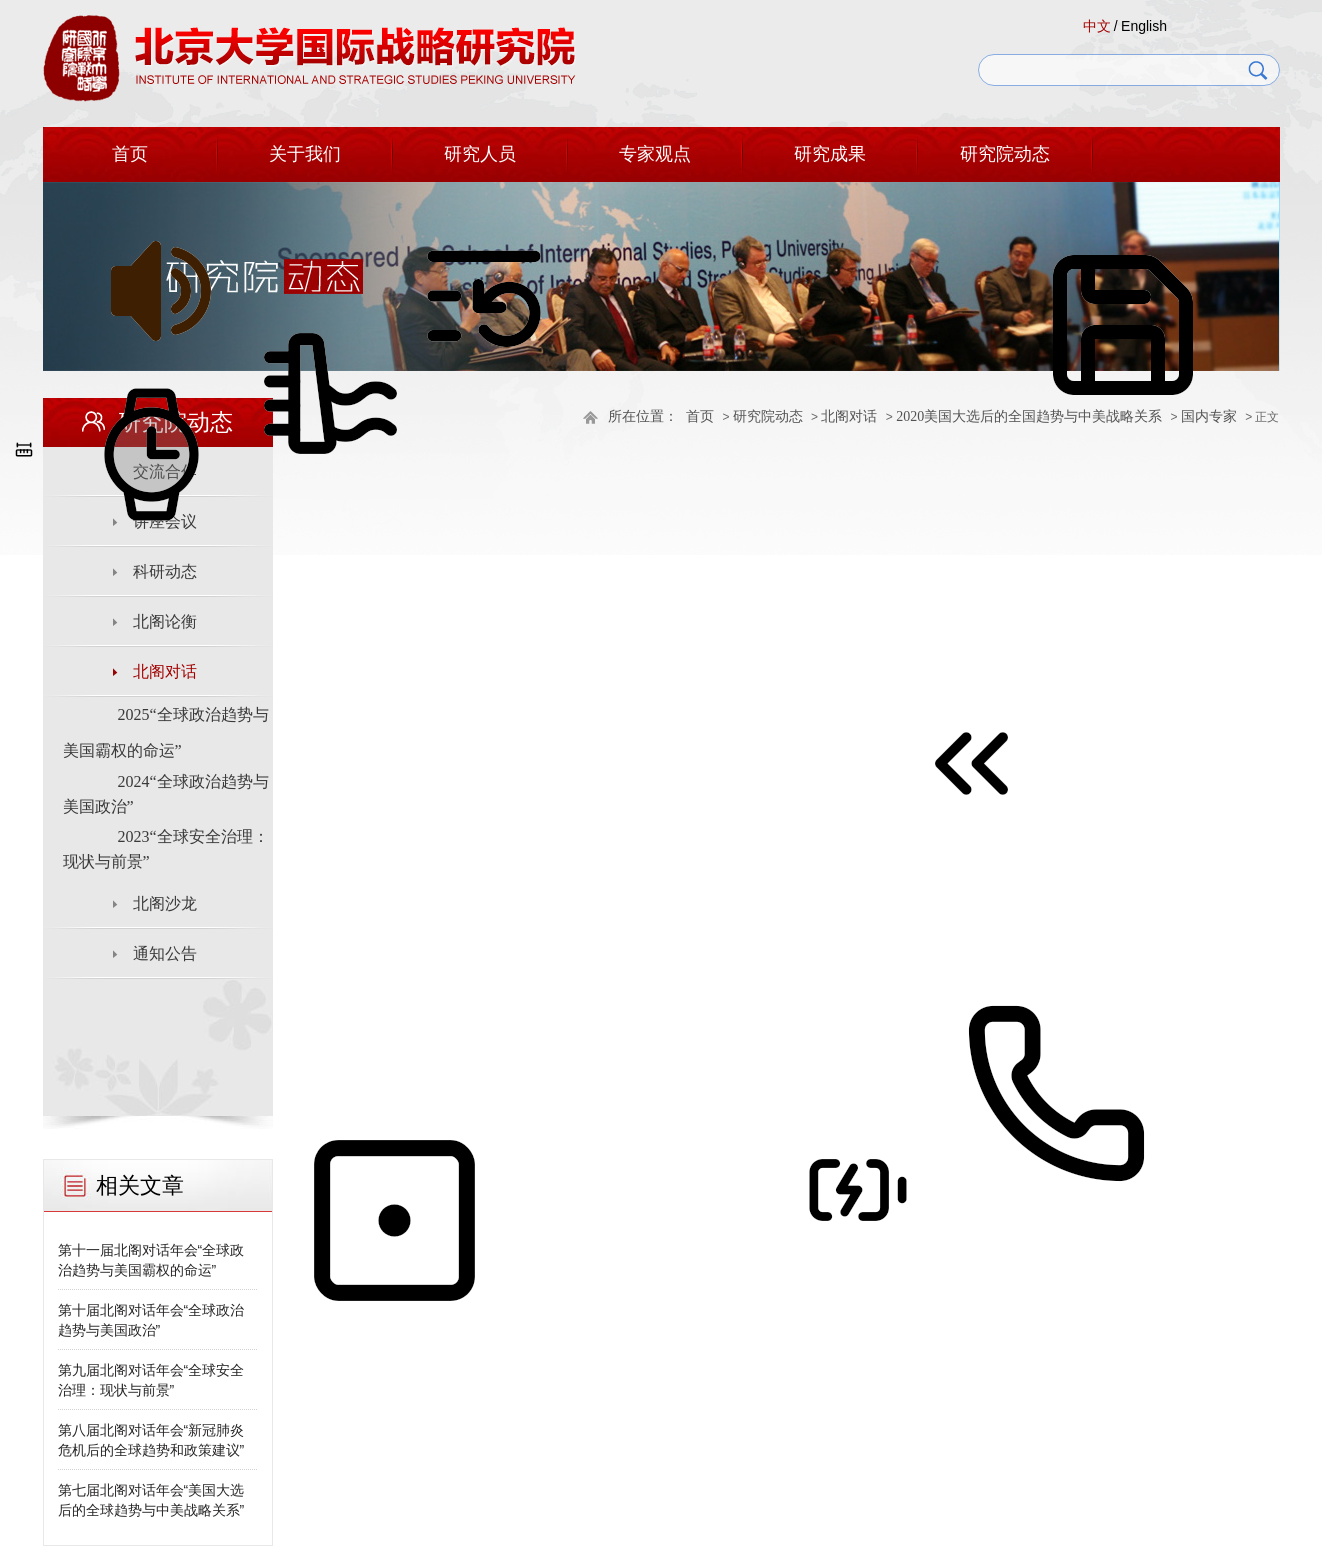 The image size is (1322, 1546). What do you see at coordinates (1123, 325) in the screenshot?
I see `save current file or document` at bounding box center [1123, 325].